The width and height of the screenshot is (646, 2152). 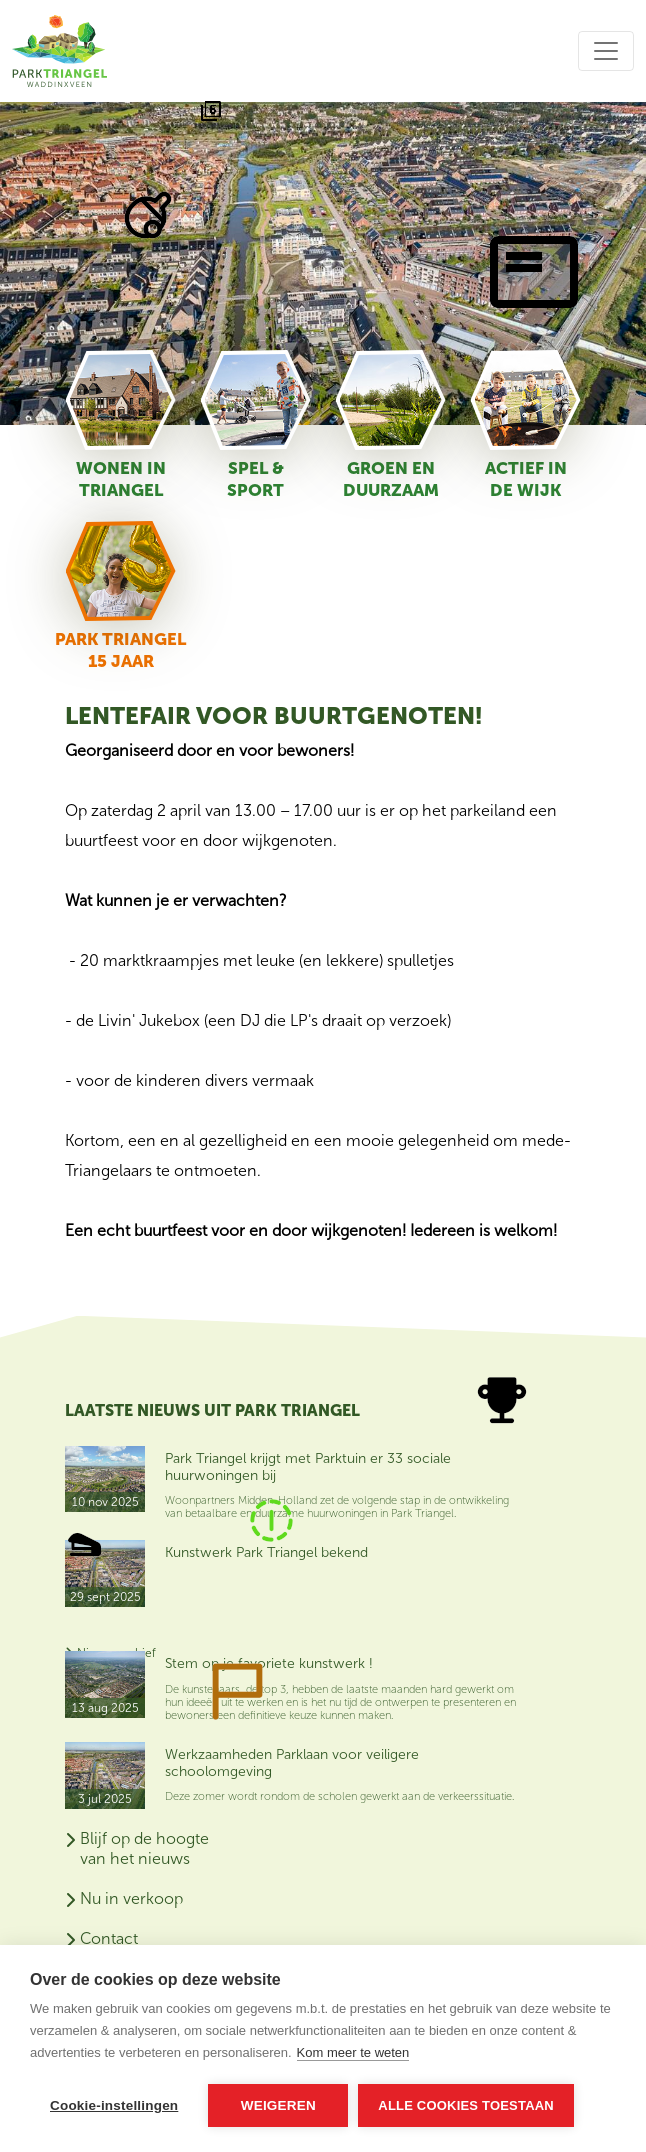 What do you see at coordinates (211, 111) in the screenshot?
I see `indicates 6 items selected or filtered` at bounding box center [211, 111].